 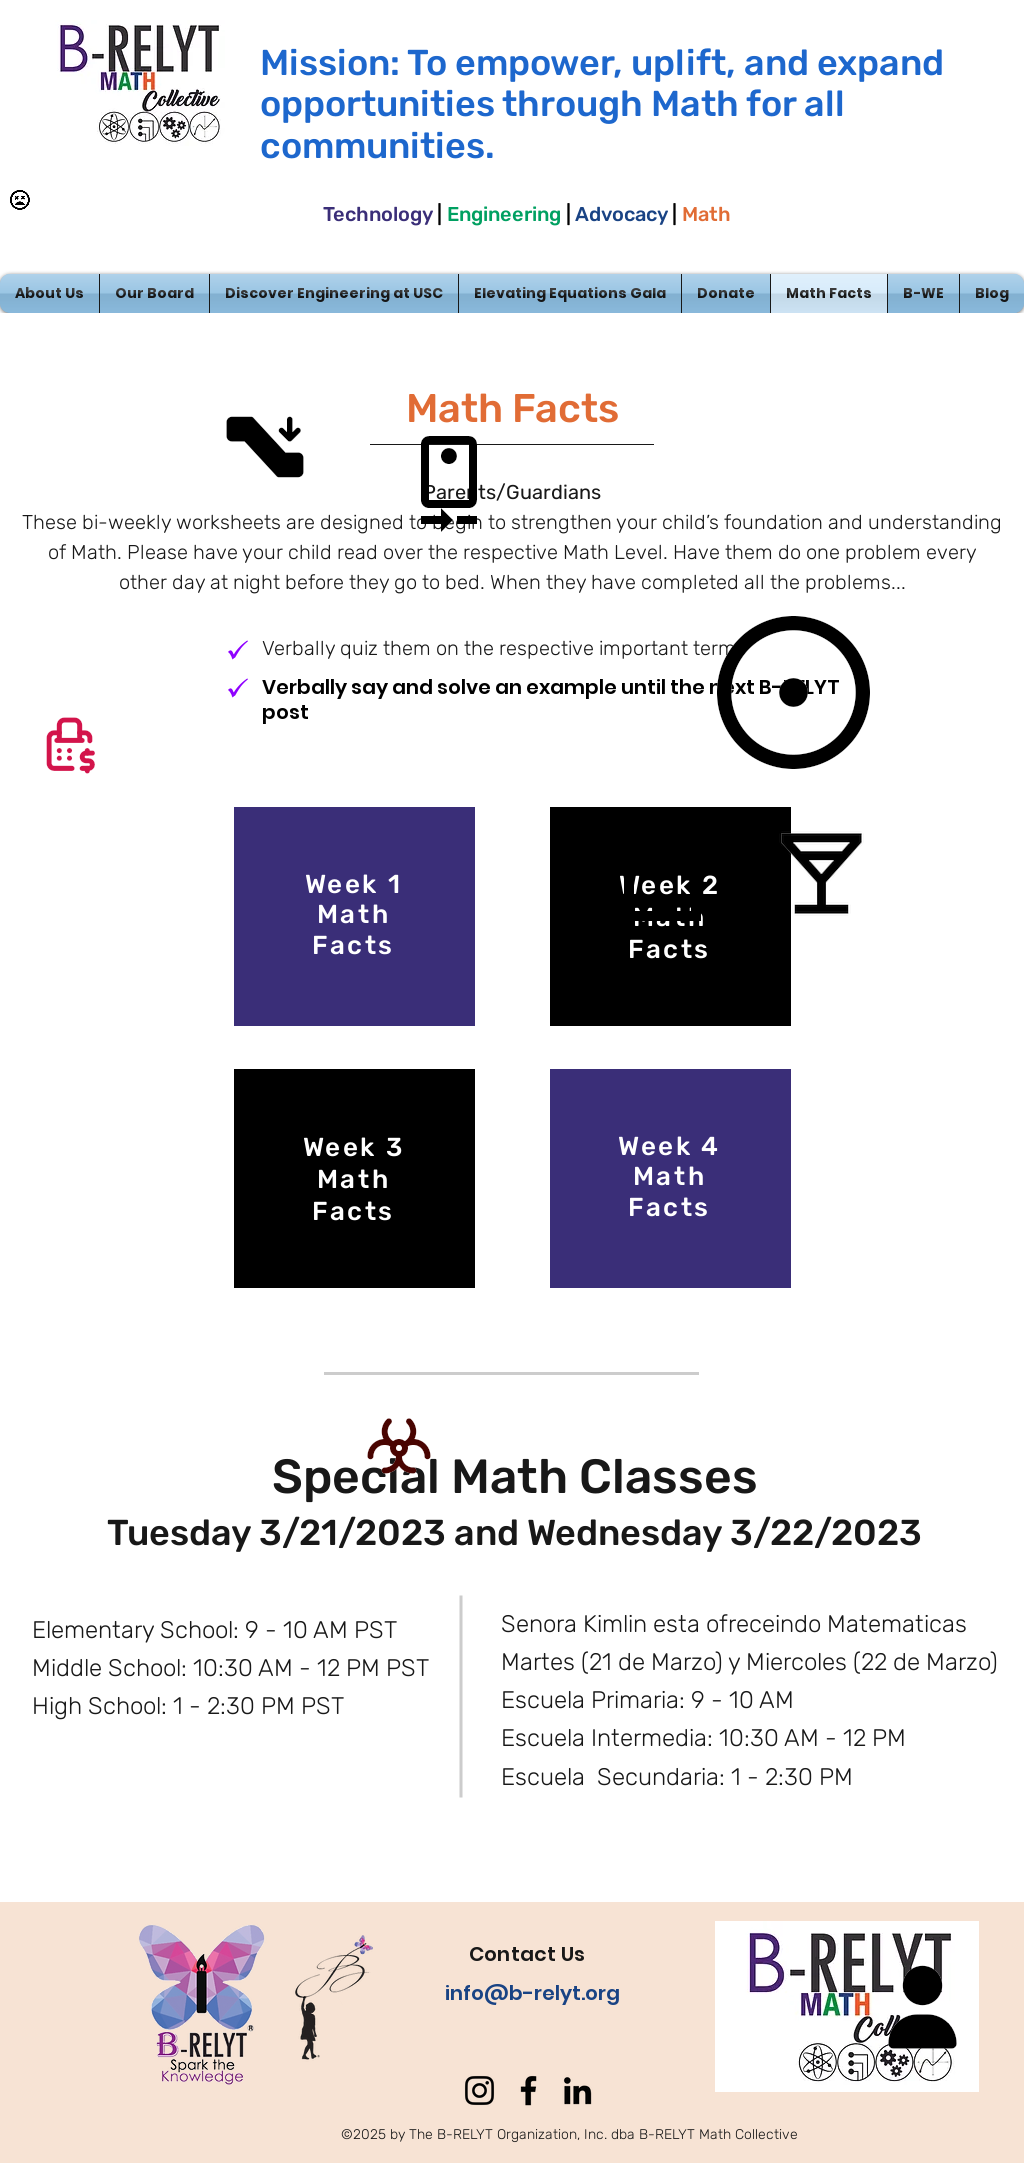 I want to click on crop image to square aspect ratio, so click(x=662, y=882).